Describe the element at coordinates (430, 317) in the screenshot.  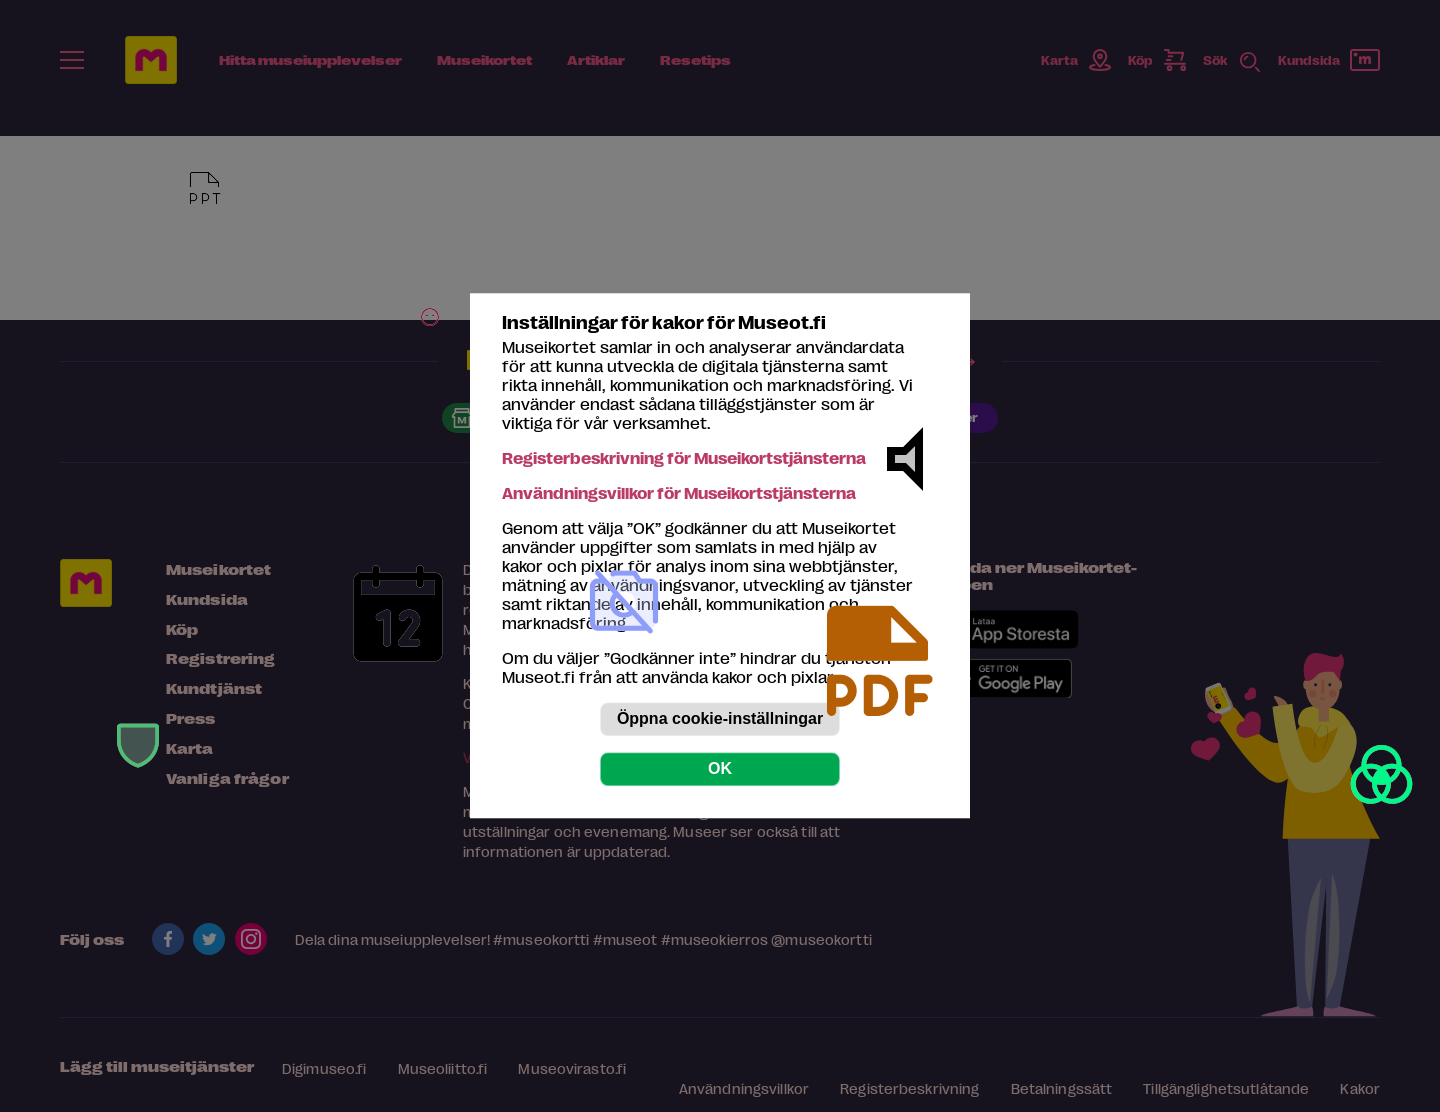
I see `add a reaction or emoji` at that location.